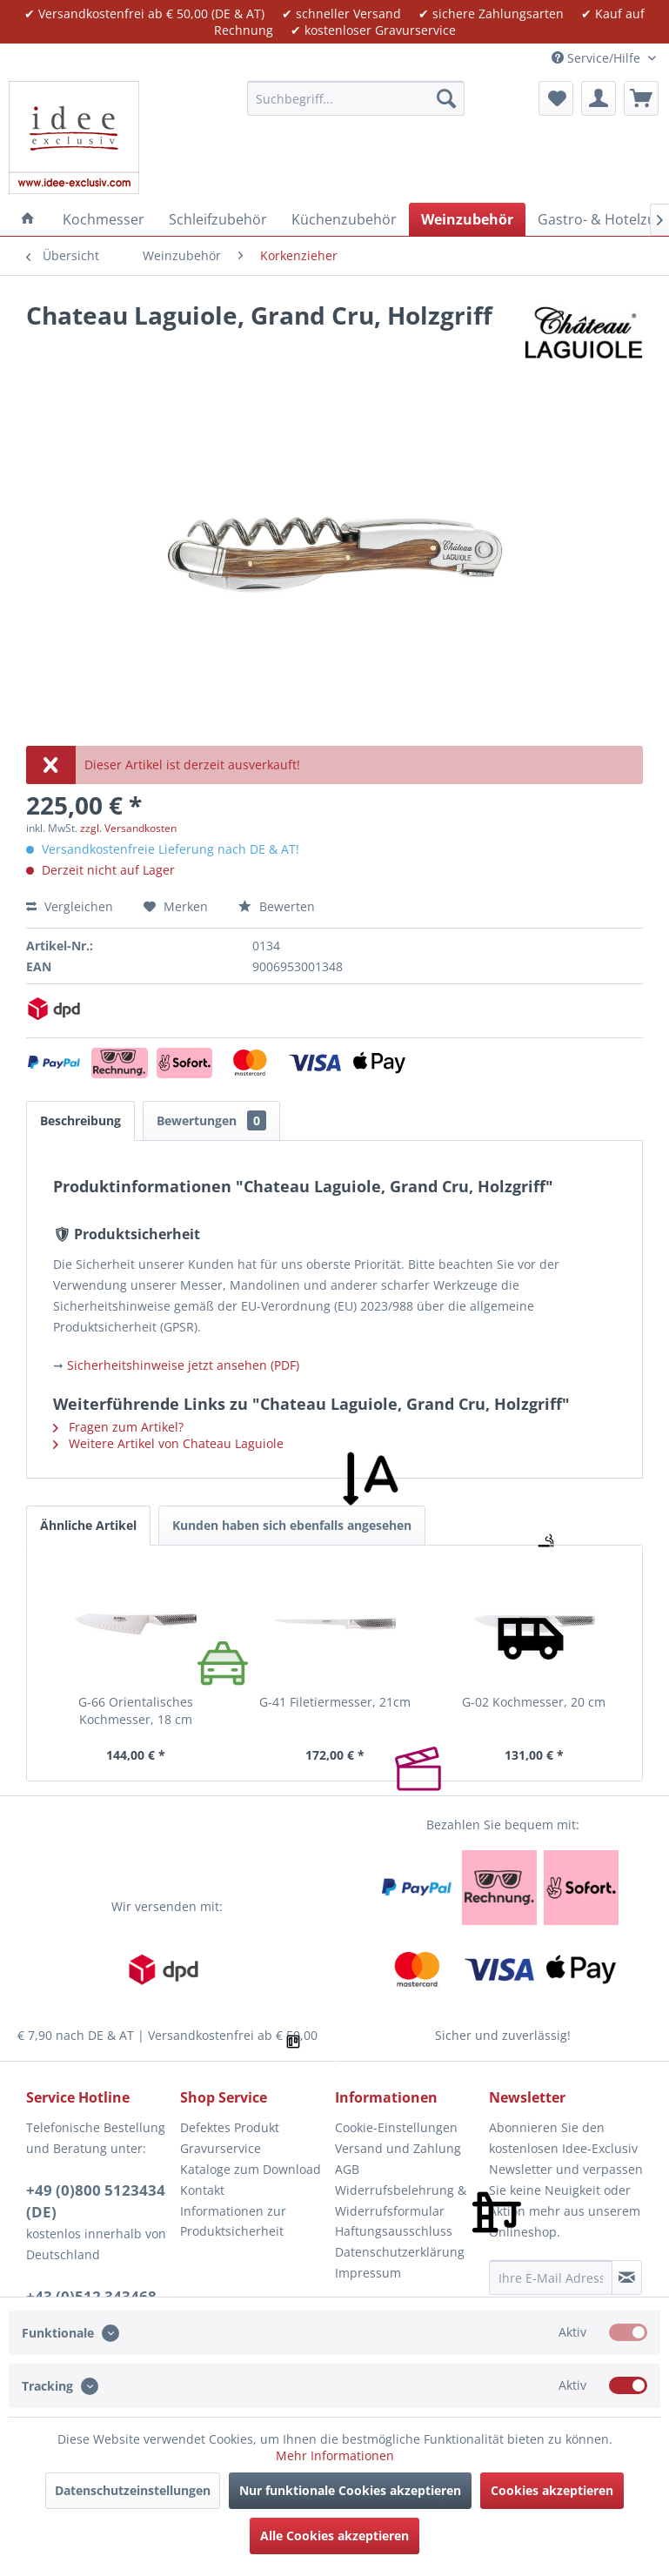 Image resolution: width=669 pixels, height=2576 pixels. I want to click on rotate text to vertical orientation, so click(371, 1479).